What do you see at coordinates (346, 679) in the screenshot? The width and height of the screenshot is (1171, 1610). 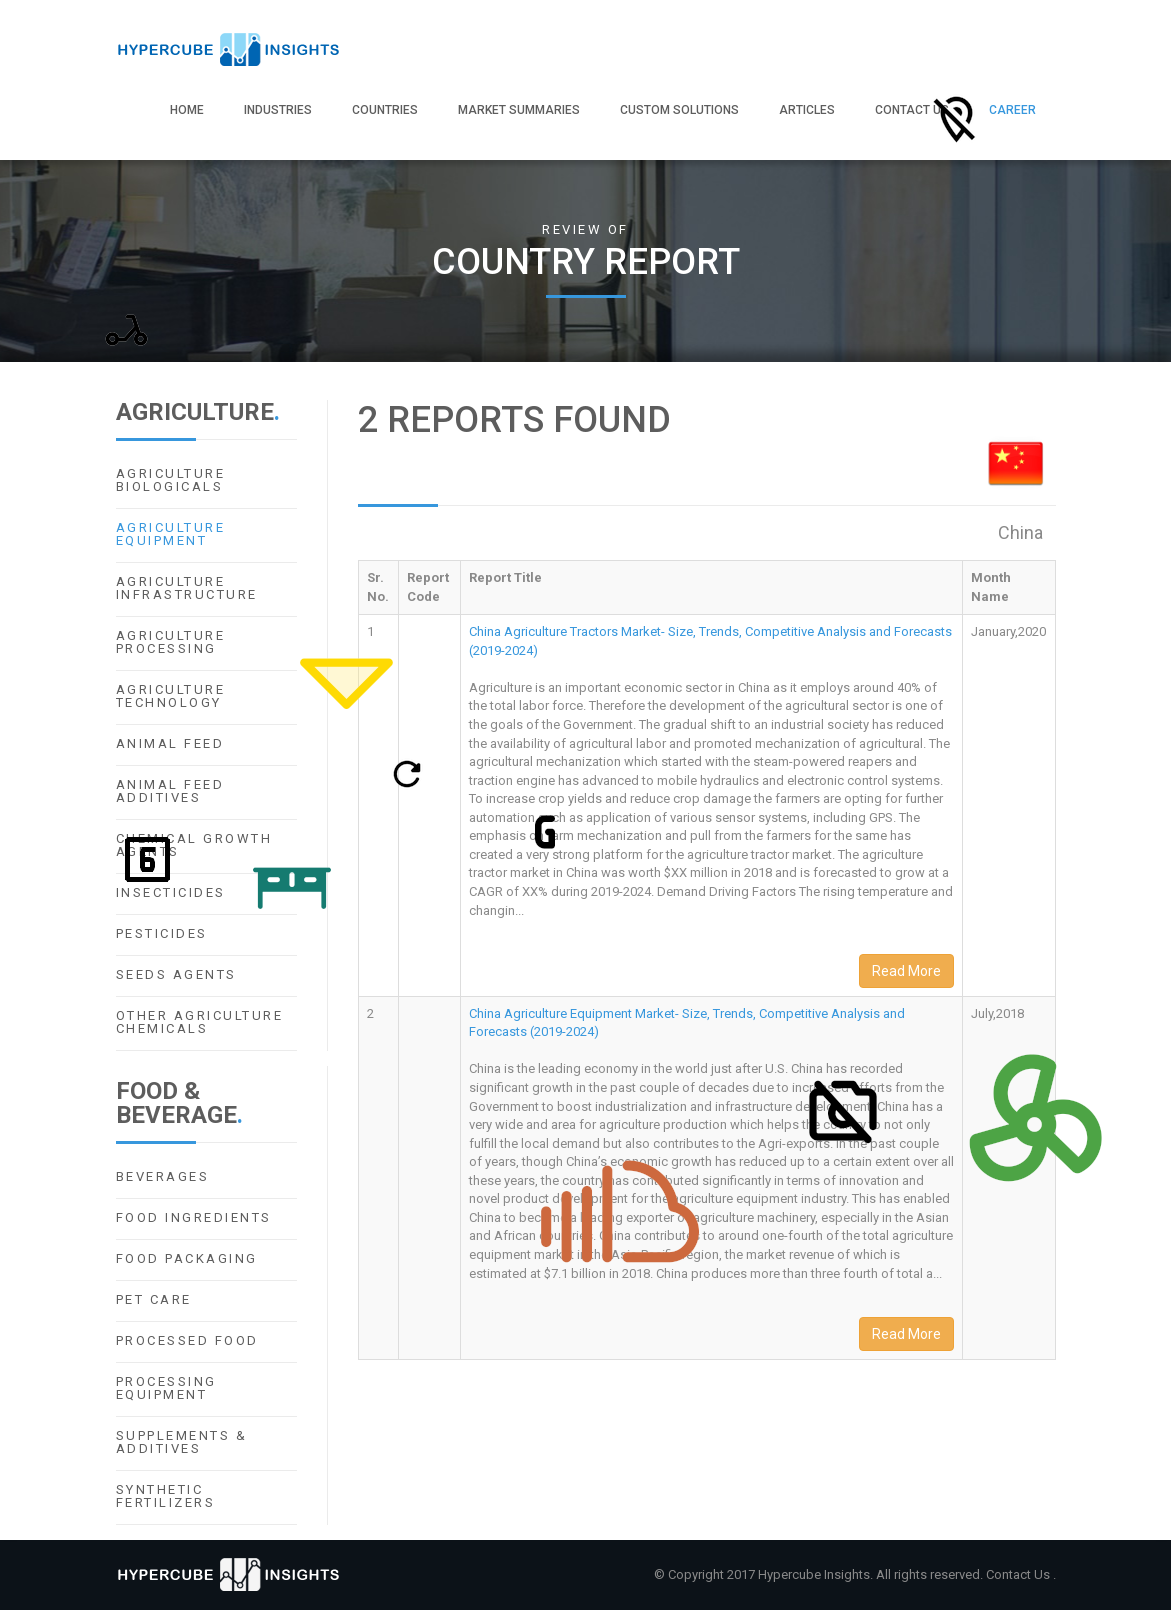 I see `expand a dropdown menu` at bounding box center [346, 679].